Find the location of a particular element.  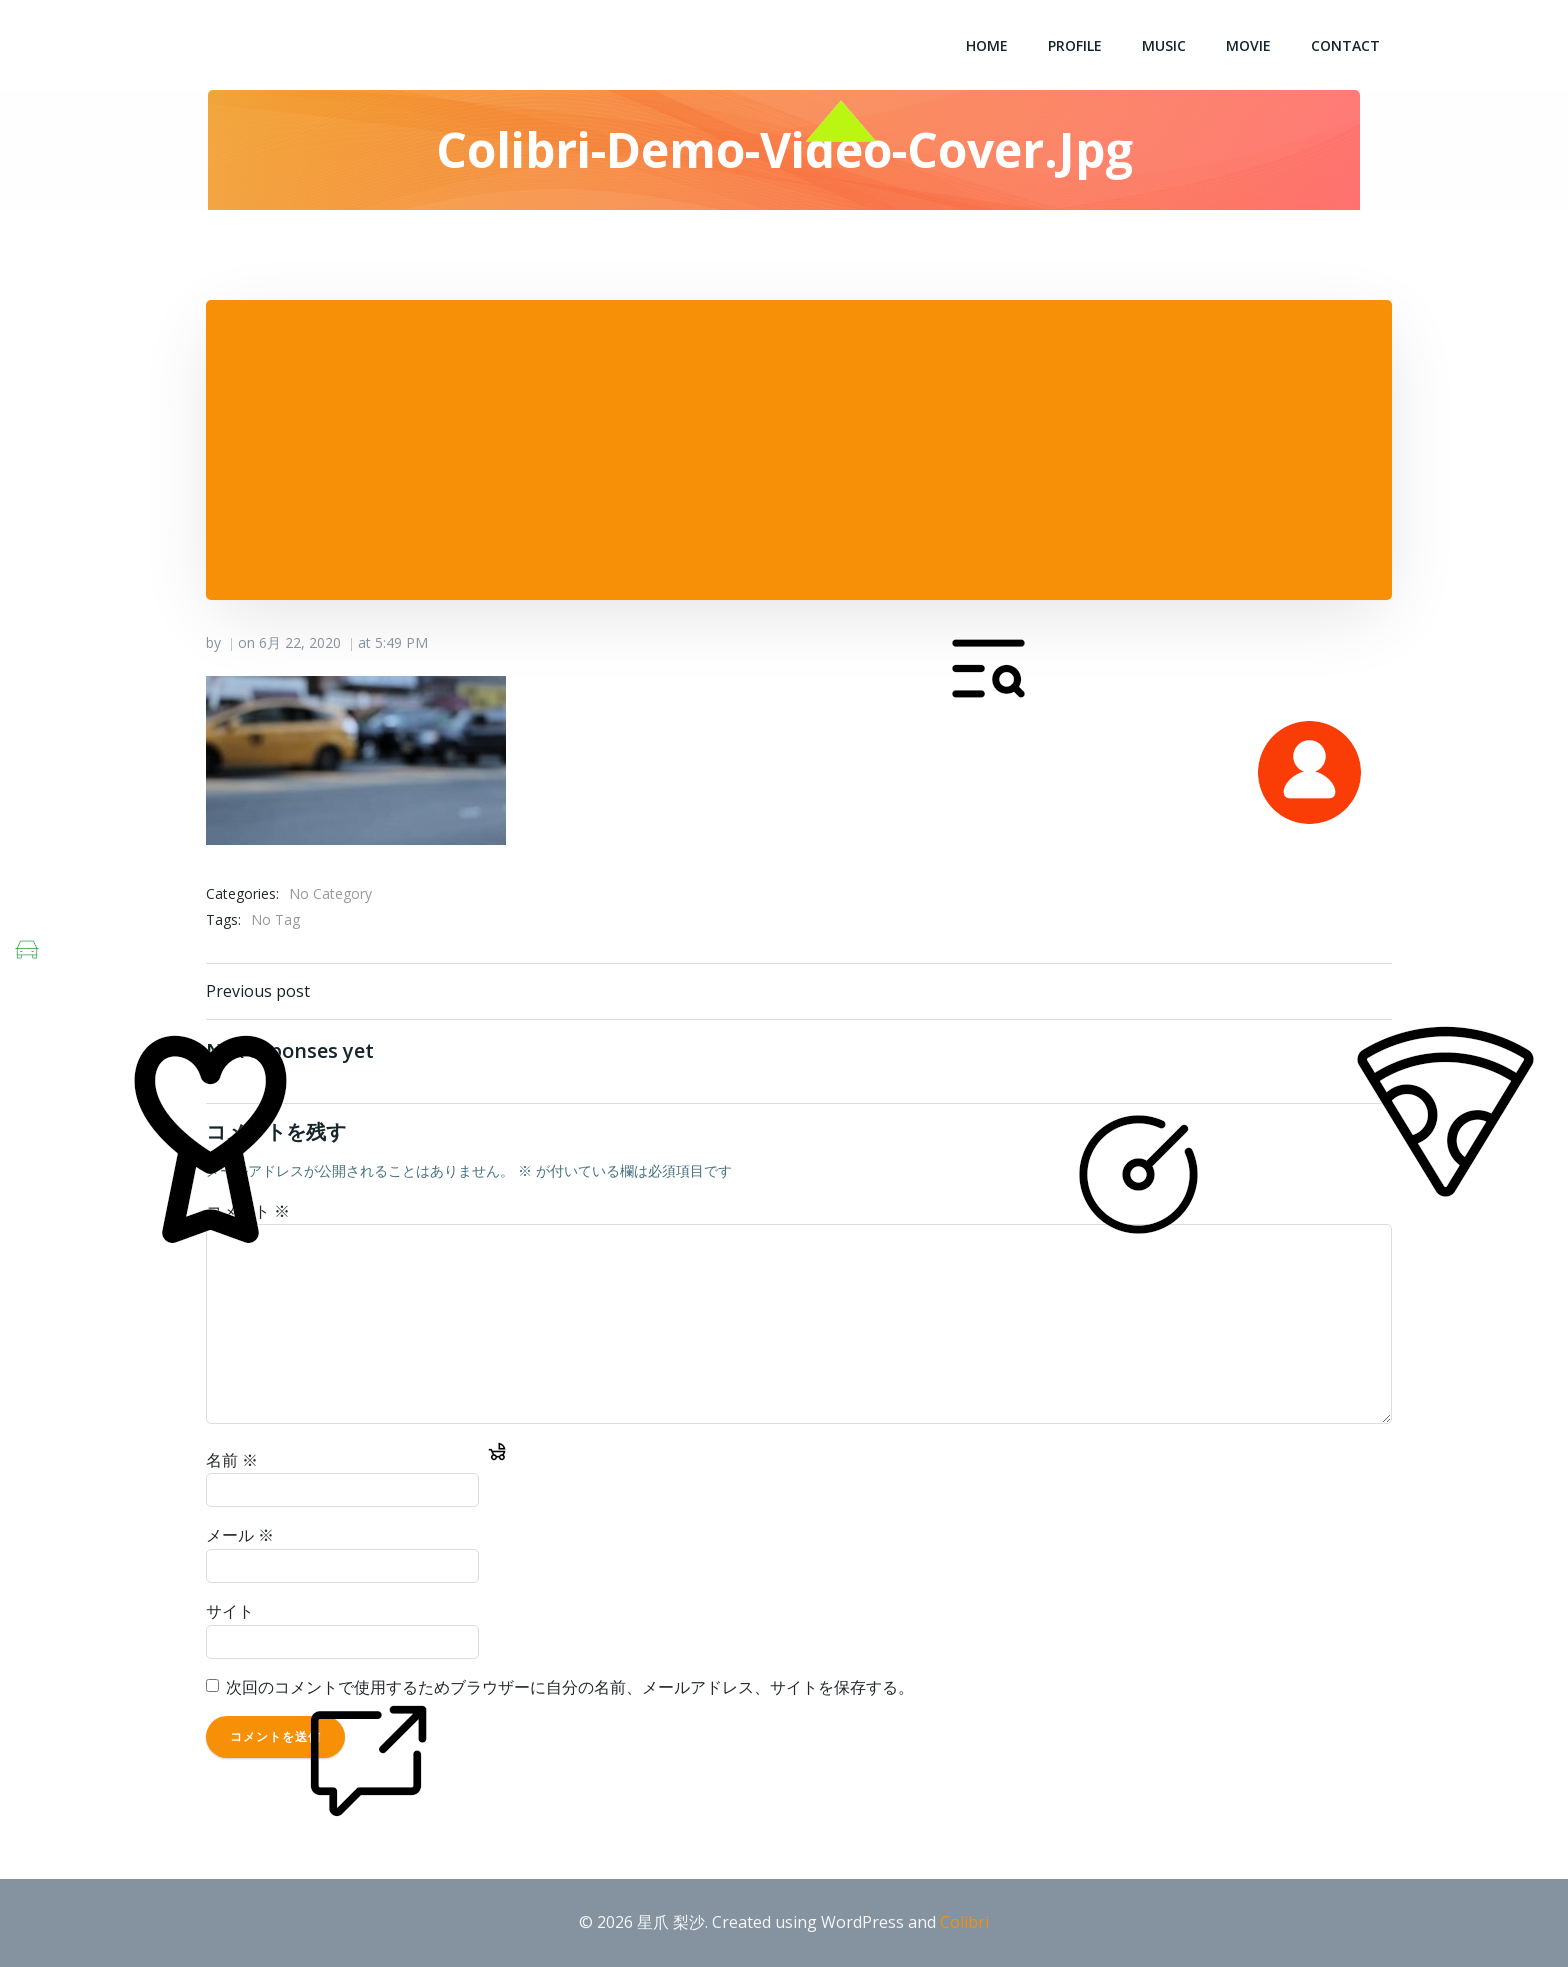

browse food or restaurant options is located at coordinates (1445, 1108).